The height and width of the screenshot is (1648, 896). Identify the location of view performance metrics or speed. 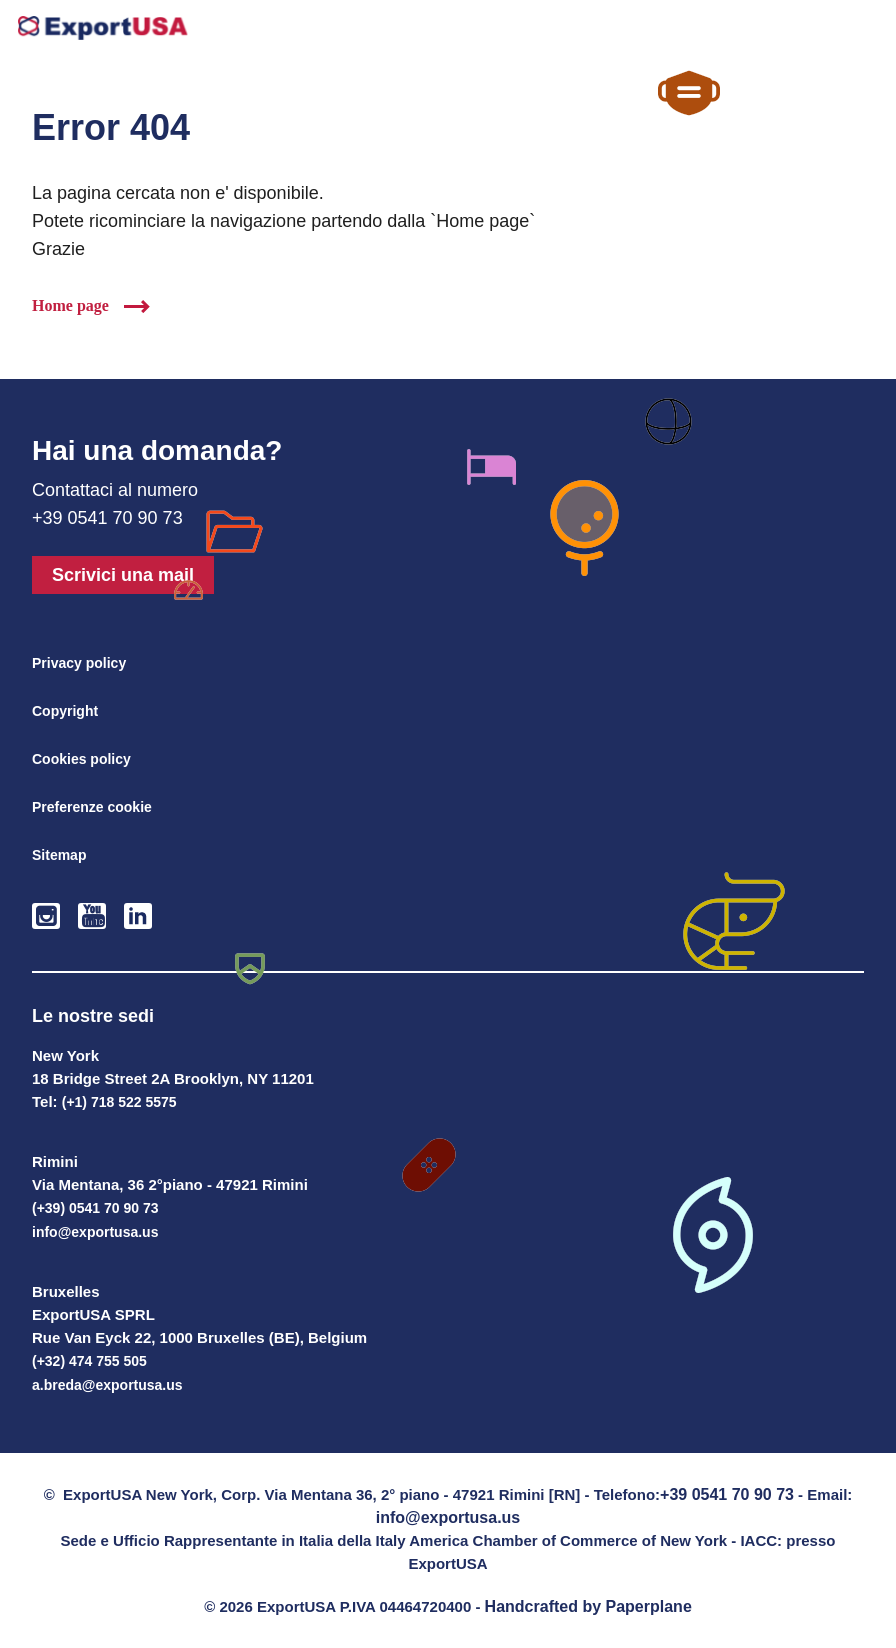
(188, 591).